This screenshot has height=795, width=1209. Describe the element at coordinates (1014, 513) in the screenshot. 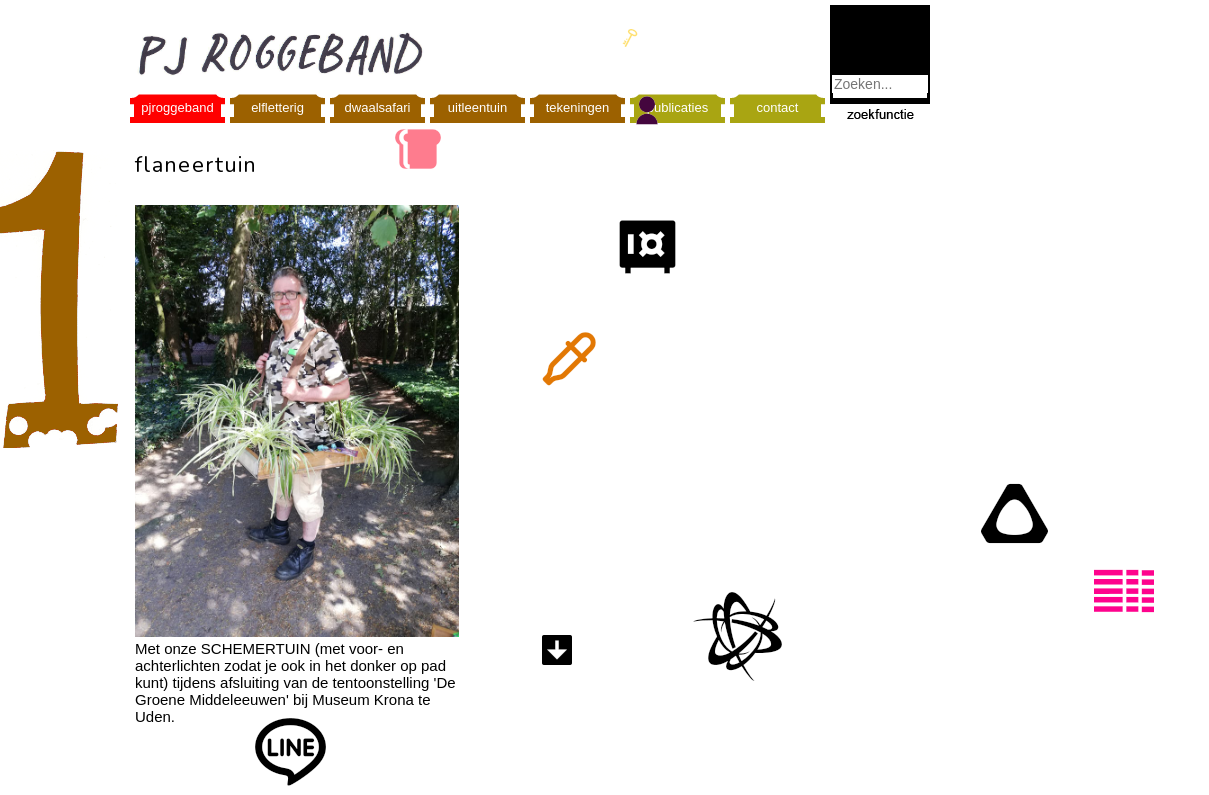

I see `HTC Vive brand logo` at that location.